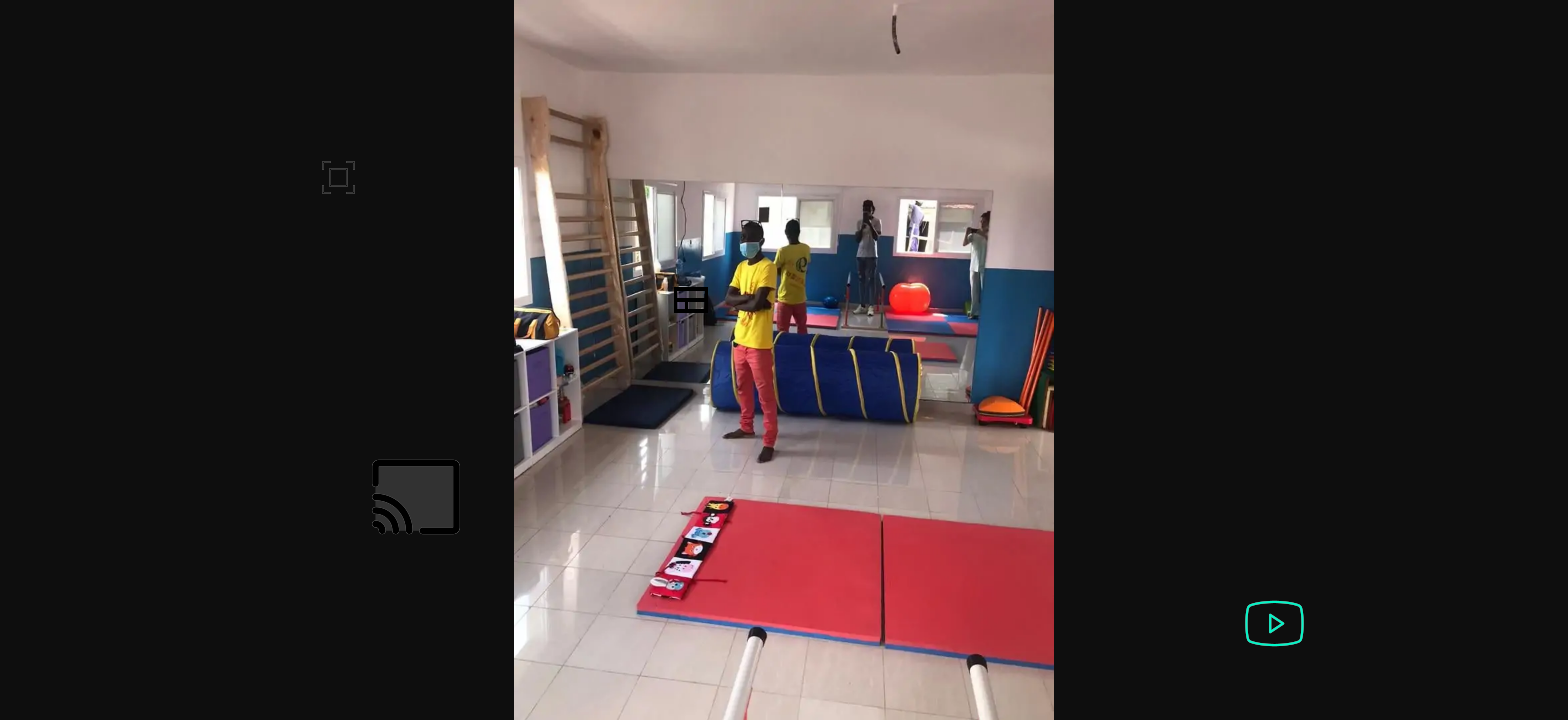  I want to click on cast your screen to another device, so click(416, 497).